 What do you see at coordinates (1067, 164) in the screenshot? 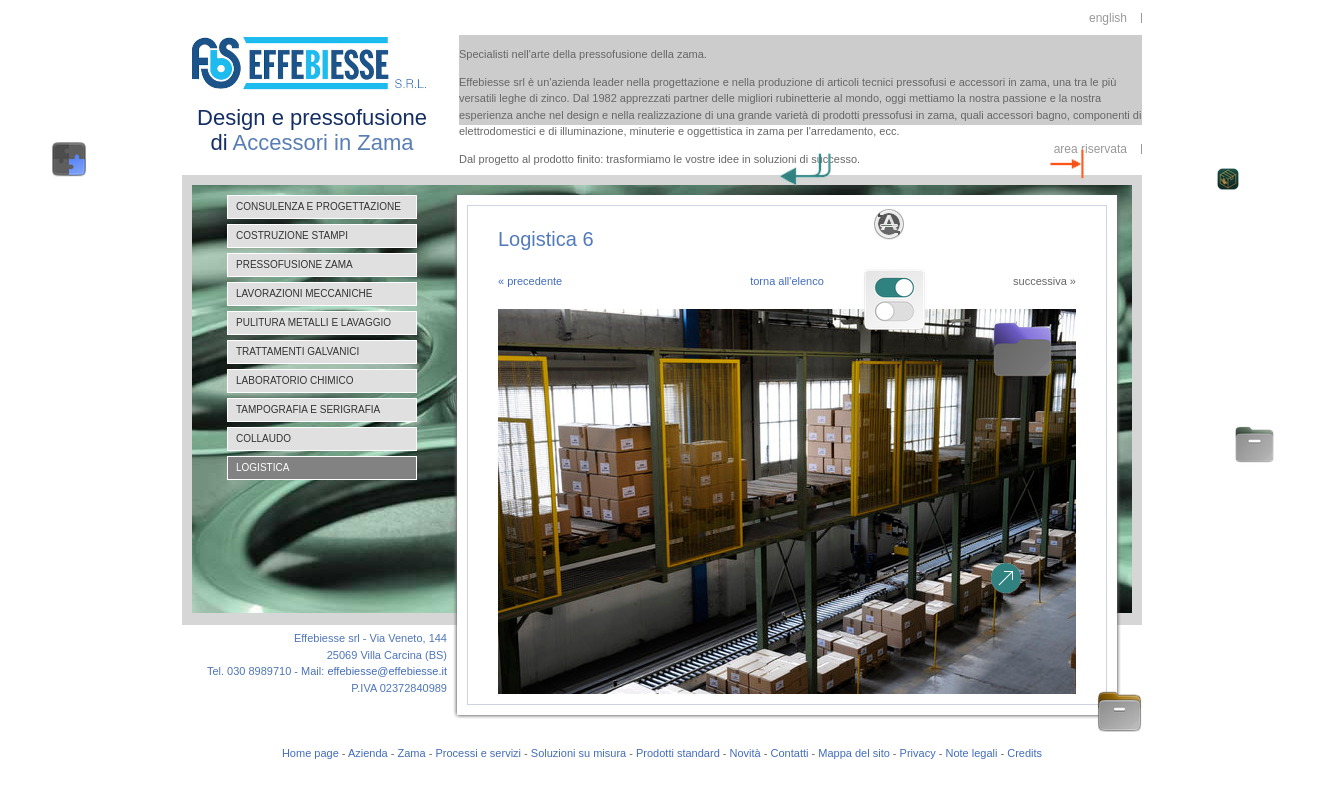
I see `go to the last item or page` at bounding box center [1067, 164].